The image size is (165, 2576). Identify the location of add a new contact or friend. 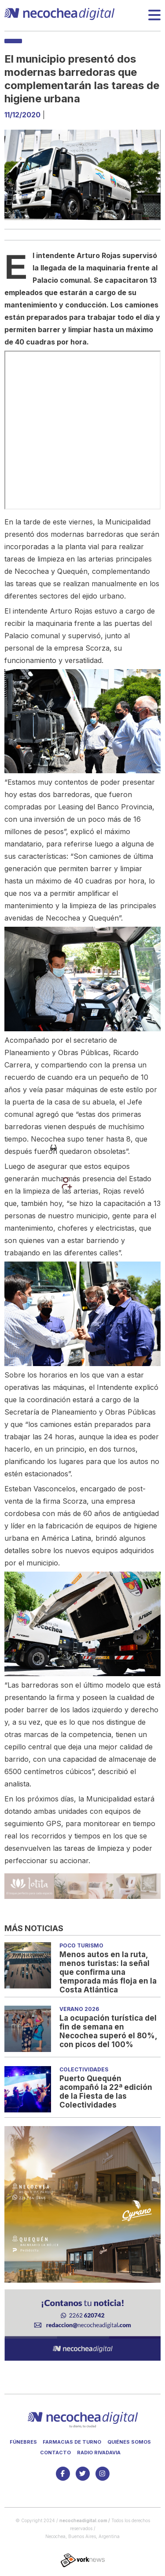
(66, 1183).